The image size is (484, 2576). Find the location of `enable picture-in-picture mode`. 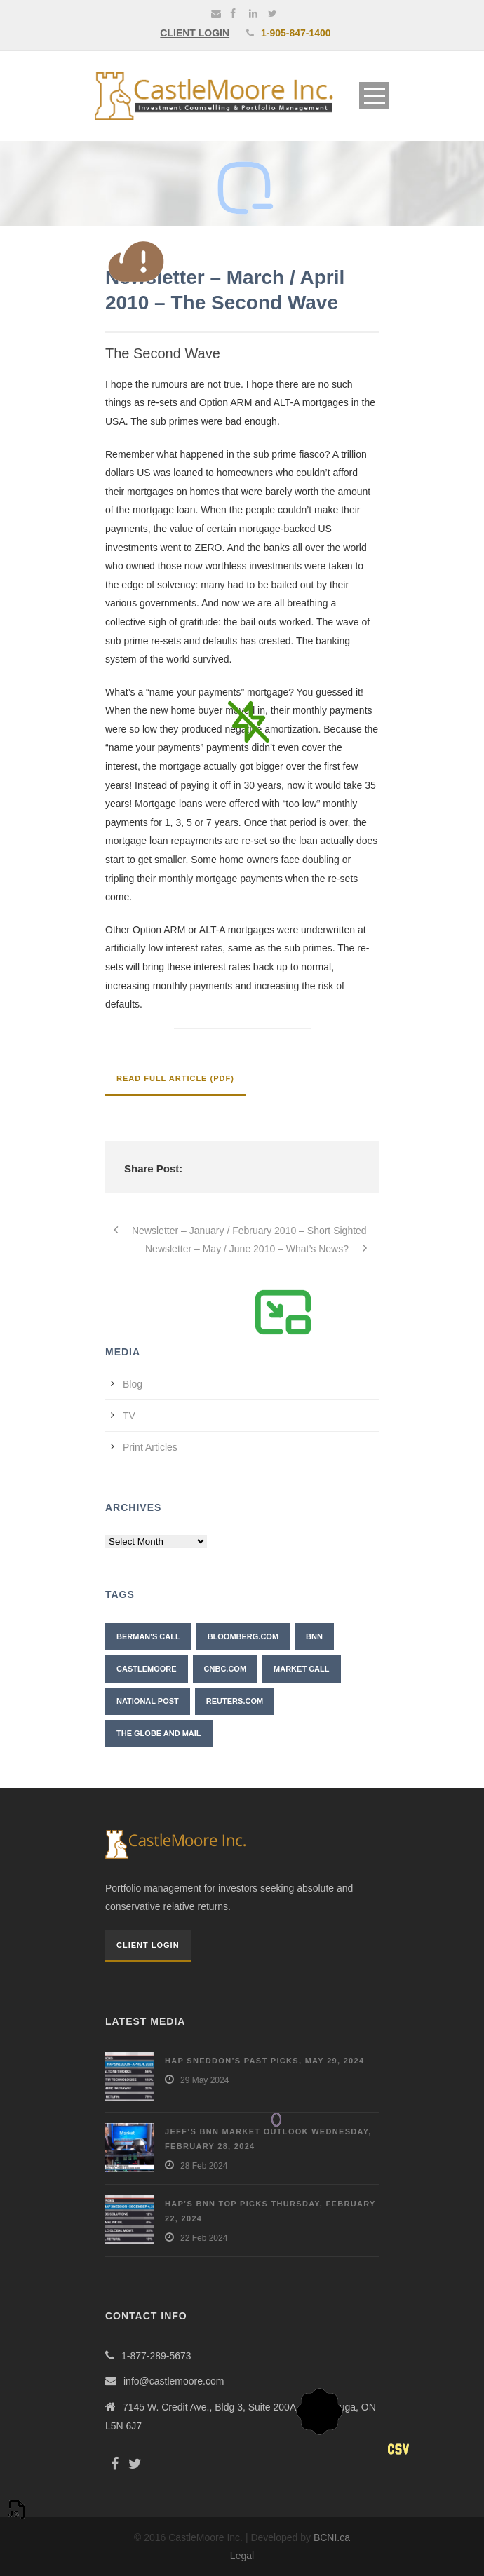

enable picture-in-picture mode is located at coordinates (283, 1312).